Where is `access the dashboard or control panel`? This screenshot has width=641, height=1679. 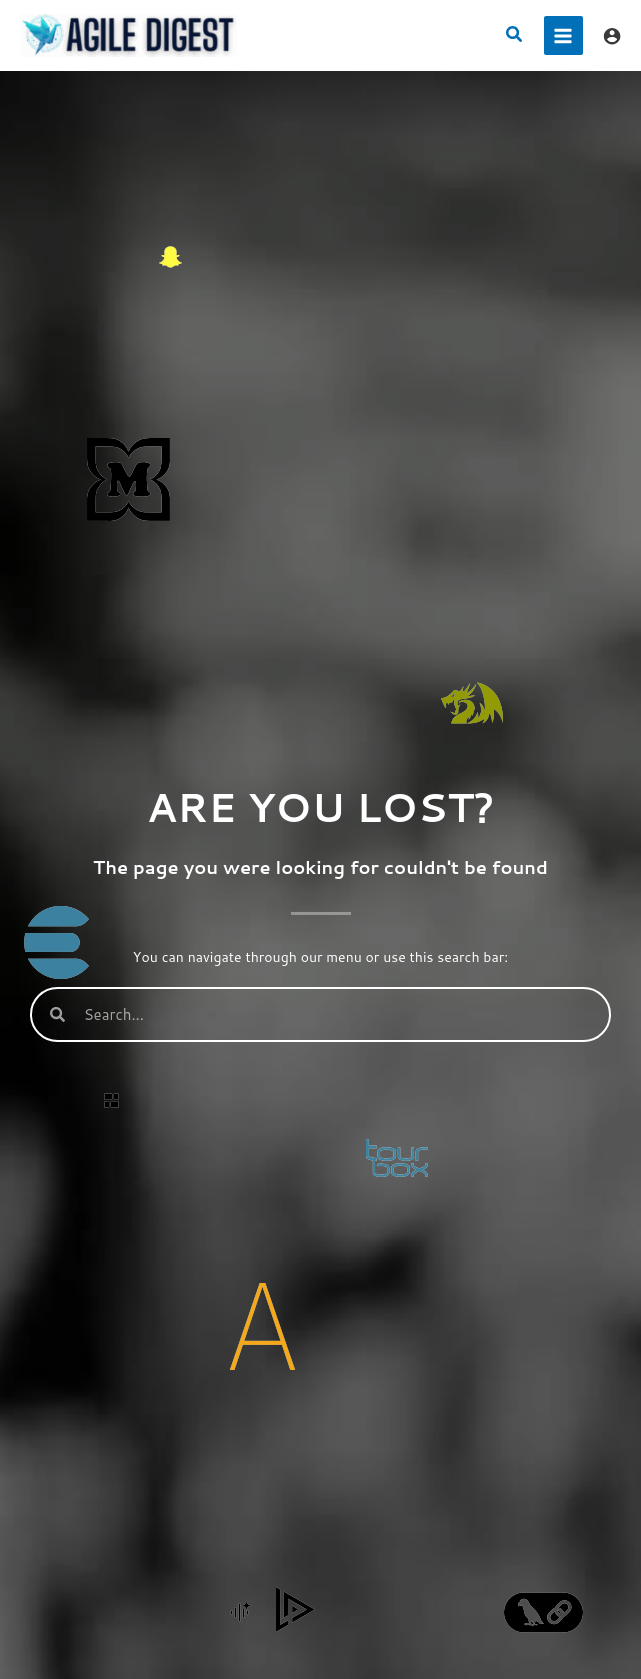 access the dashboard or control panel is located at coordinates (111, 1100).